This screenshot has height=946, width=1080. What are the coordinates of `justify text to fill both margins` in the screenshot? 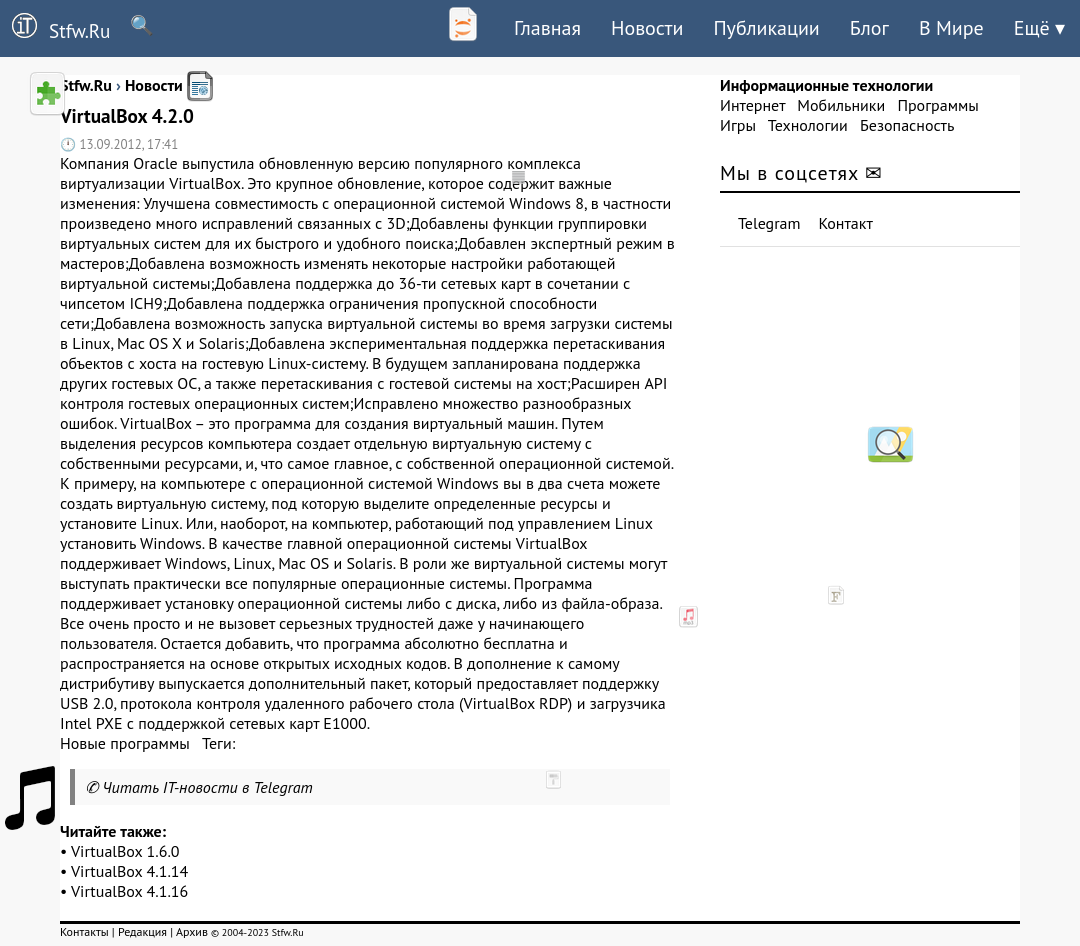 It's located at (518, 177).